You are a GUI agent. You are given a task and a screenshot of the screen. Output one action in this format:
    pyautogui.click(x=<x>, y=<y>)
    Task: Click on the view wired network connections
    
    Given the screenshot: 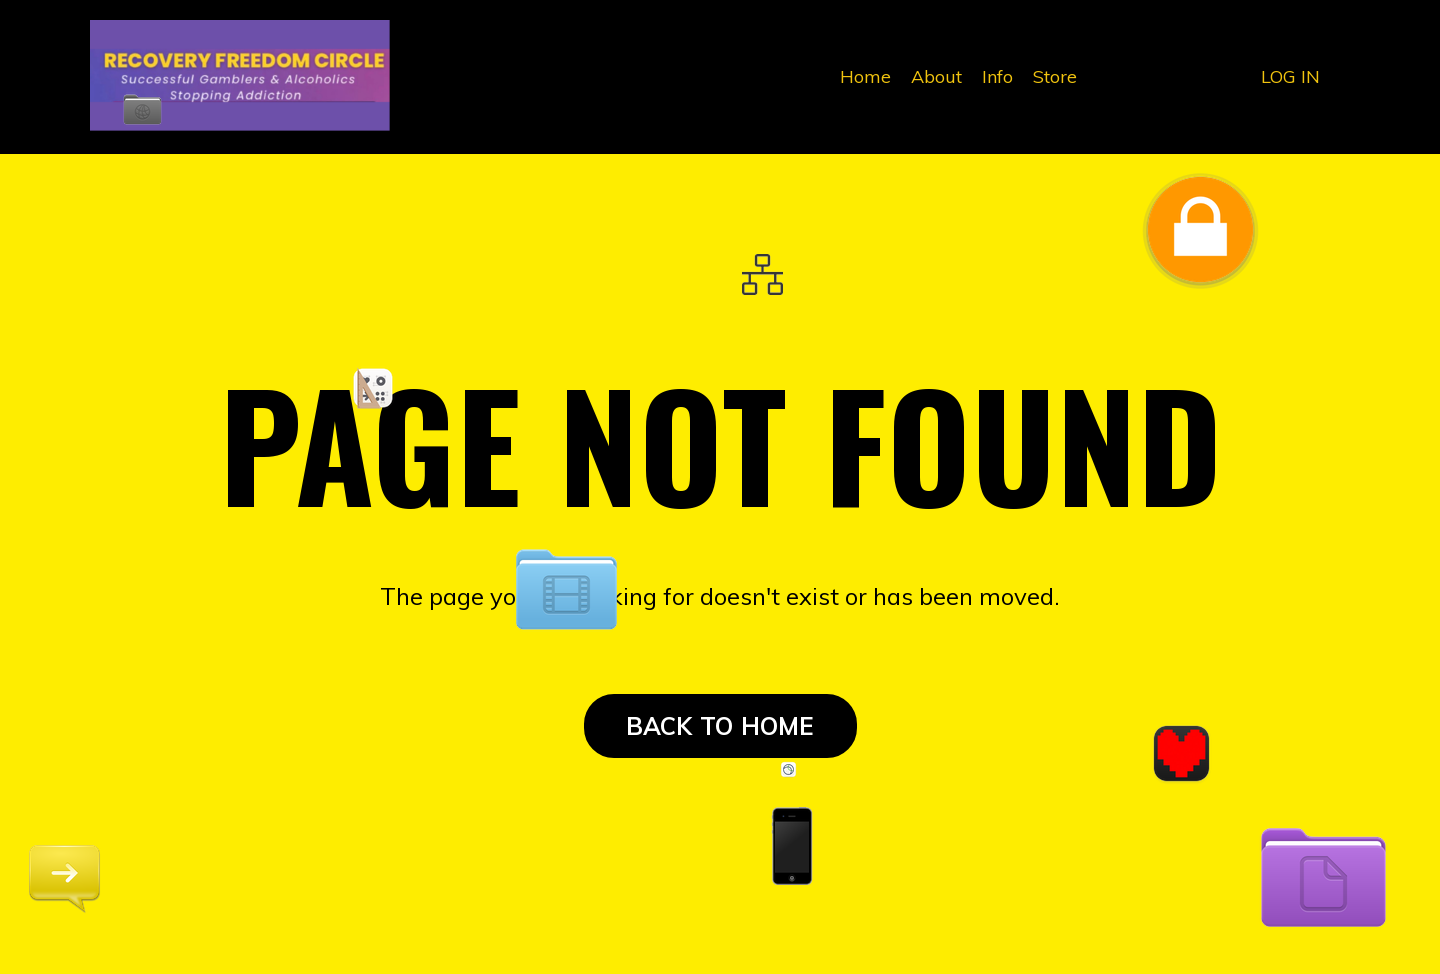 What is the action you would take?
    pyautogui.click(x=762, y=274)
    